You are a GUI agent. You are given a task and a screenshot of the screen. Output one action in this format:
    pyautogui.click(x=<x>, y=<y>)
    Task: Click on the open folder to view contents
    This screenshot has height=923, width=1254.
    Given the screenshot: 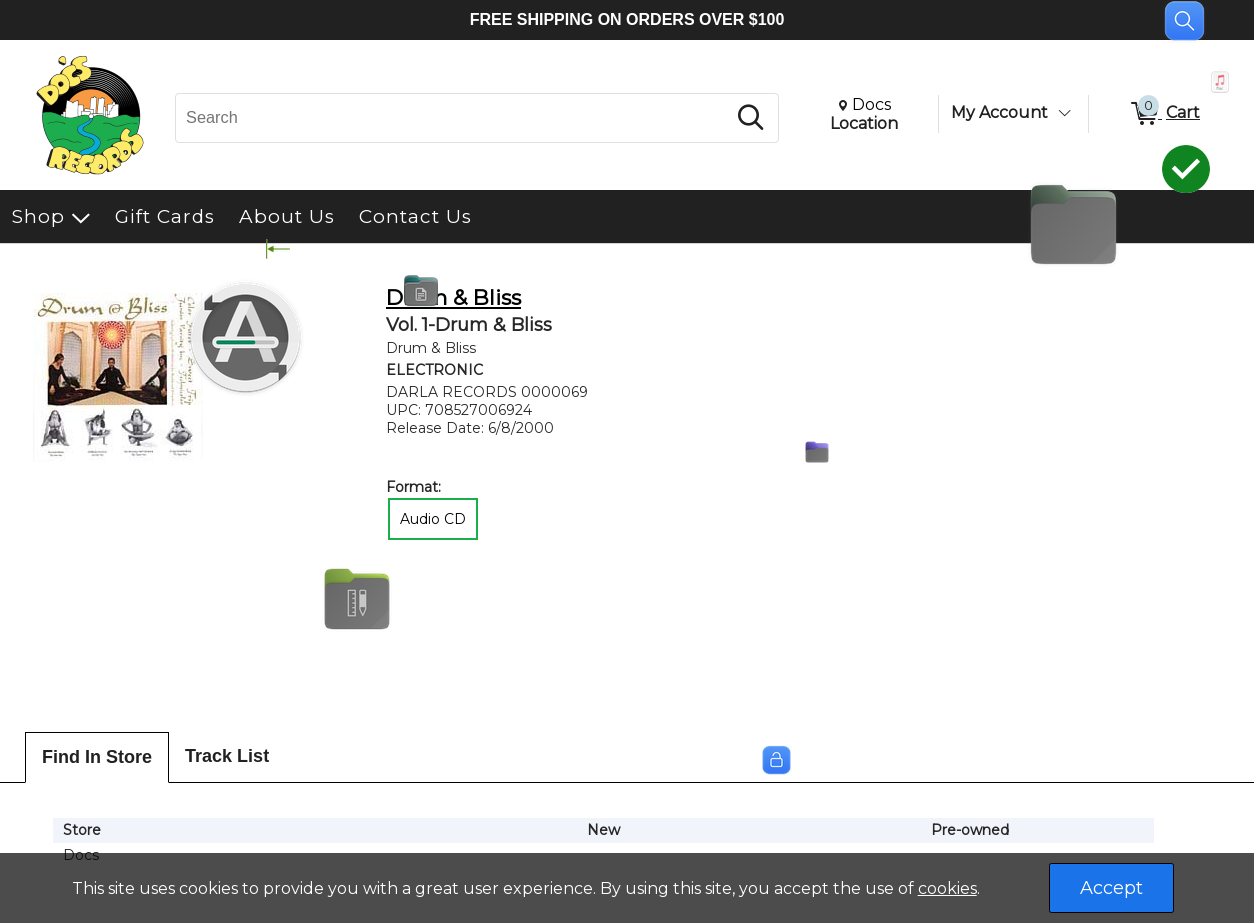 What is the action you would take?
    pyautogui.click(x=1073, y=224)
    